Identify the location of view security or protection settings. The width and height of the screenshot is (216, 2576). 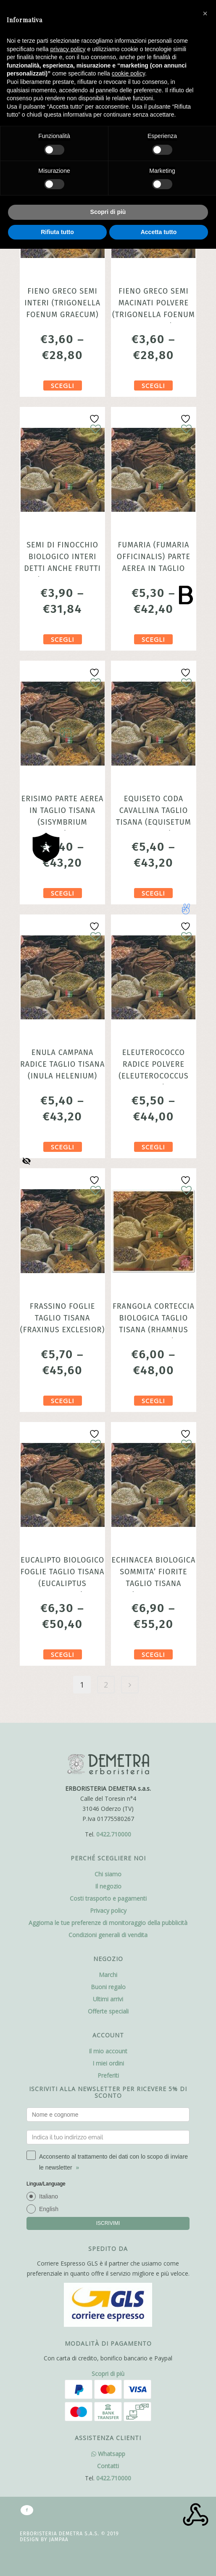
(46, 847).